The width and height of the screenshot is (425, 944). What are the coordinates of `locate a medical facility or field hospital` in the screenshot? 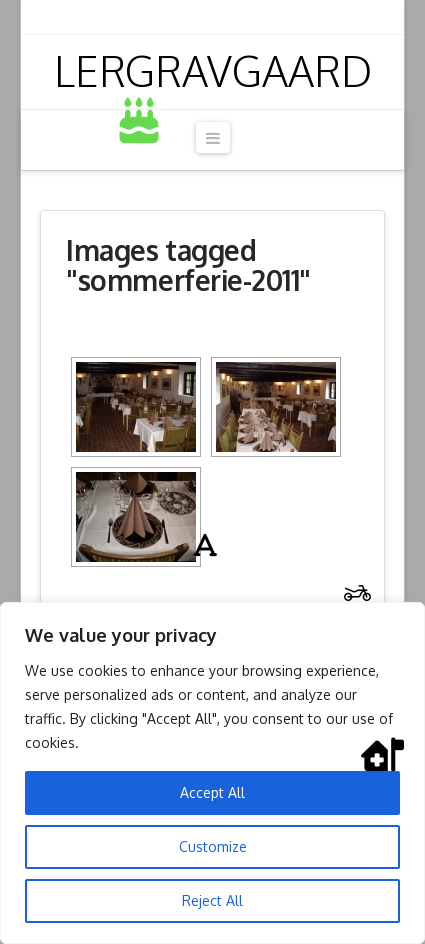 It's located at (382, 754).